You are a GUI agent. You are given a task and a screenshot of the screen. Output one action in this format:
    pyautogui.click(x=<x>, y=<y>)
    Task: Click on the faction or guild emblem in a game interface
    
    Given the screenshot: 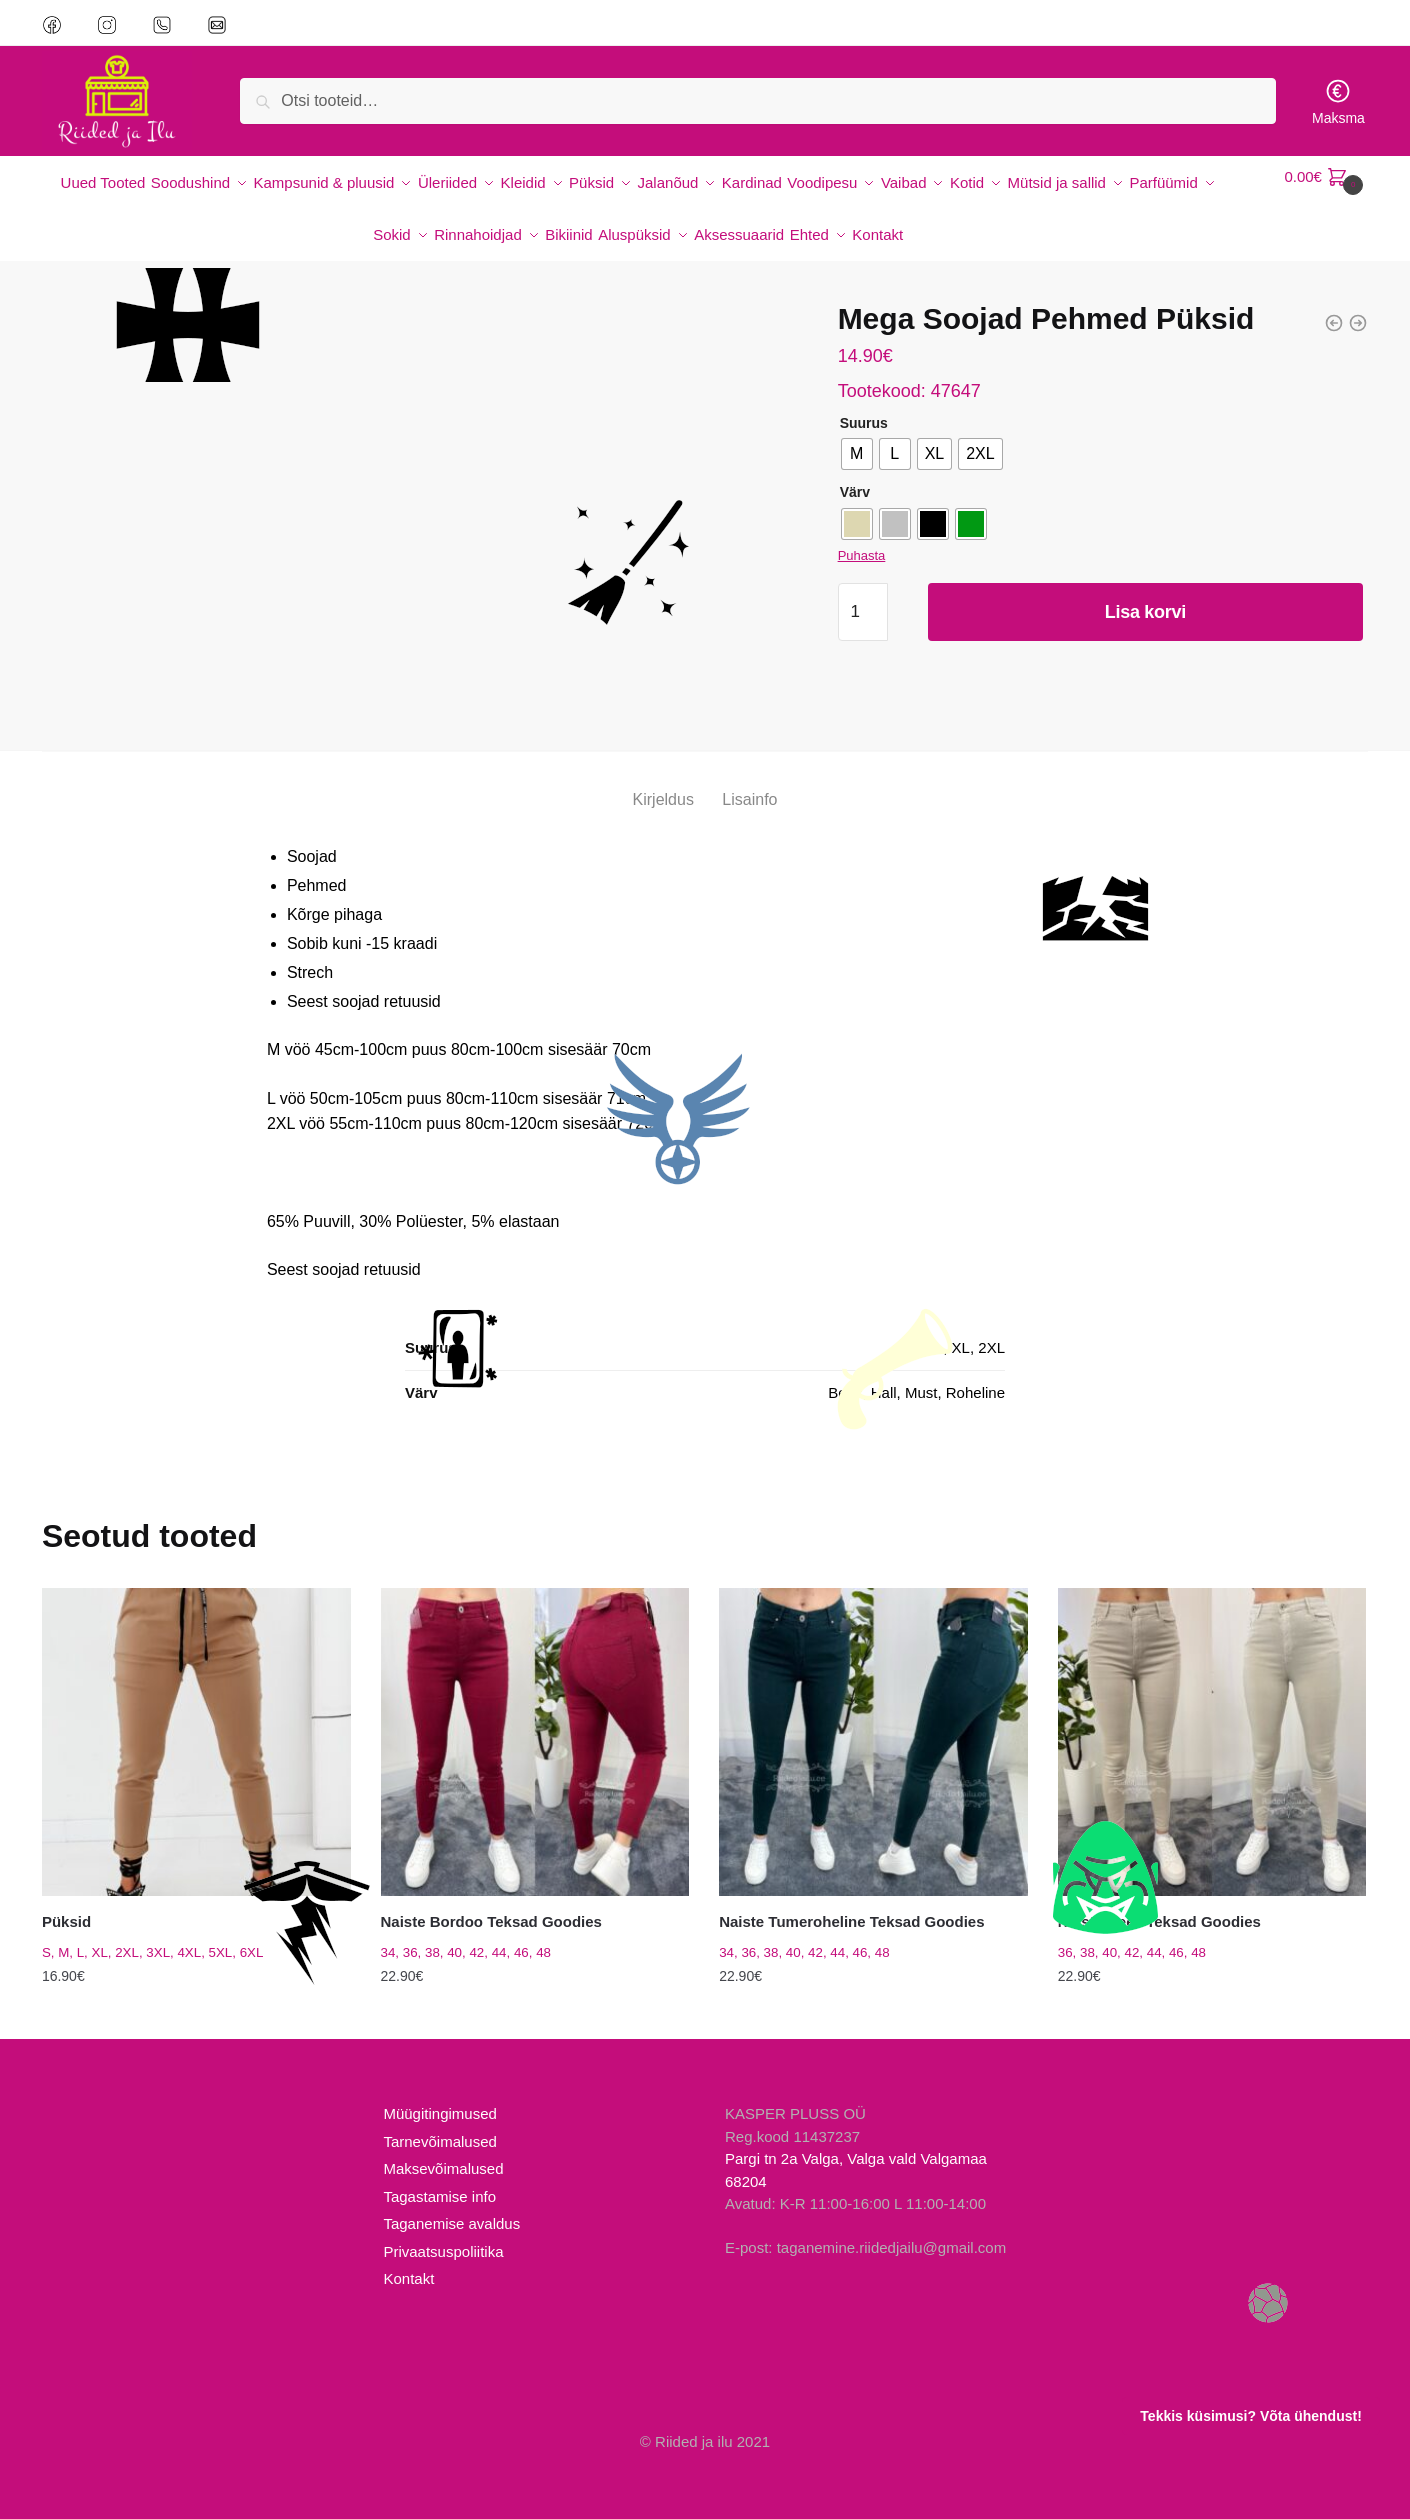 What is the action you would take?
    pyautogui.click(x=678, y=1120)
    